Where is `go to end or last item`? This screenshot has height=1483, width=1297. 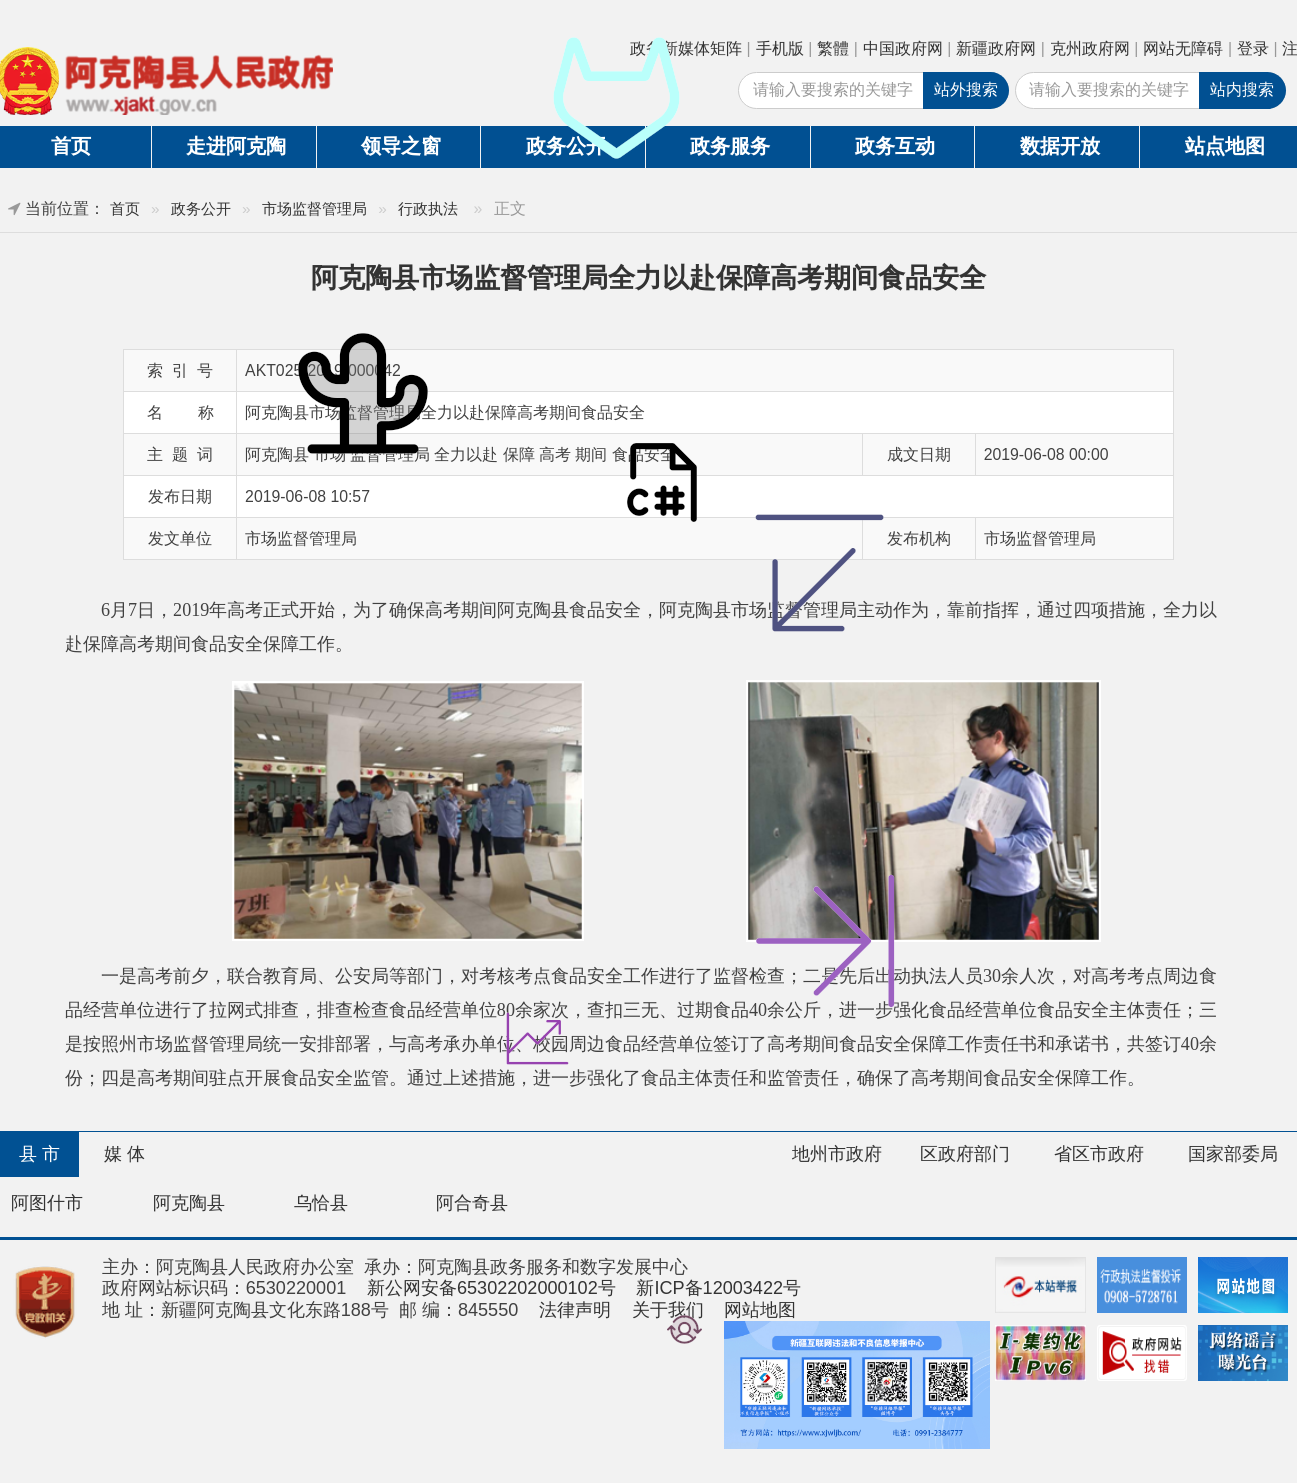
go to end or last item is located at coordinates (828, 941).